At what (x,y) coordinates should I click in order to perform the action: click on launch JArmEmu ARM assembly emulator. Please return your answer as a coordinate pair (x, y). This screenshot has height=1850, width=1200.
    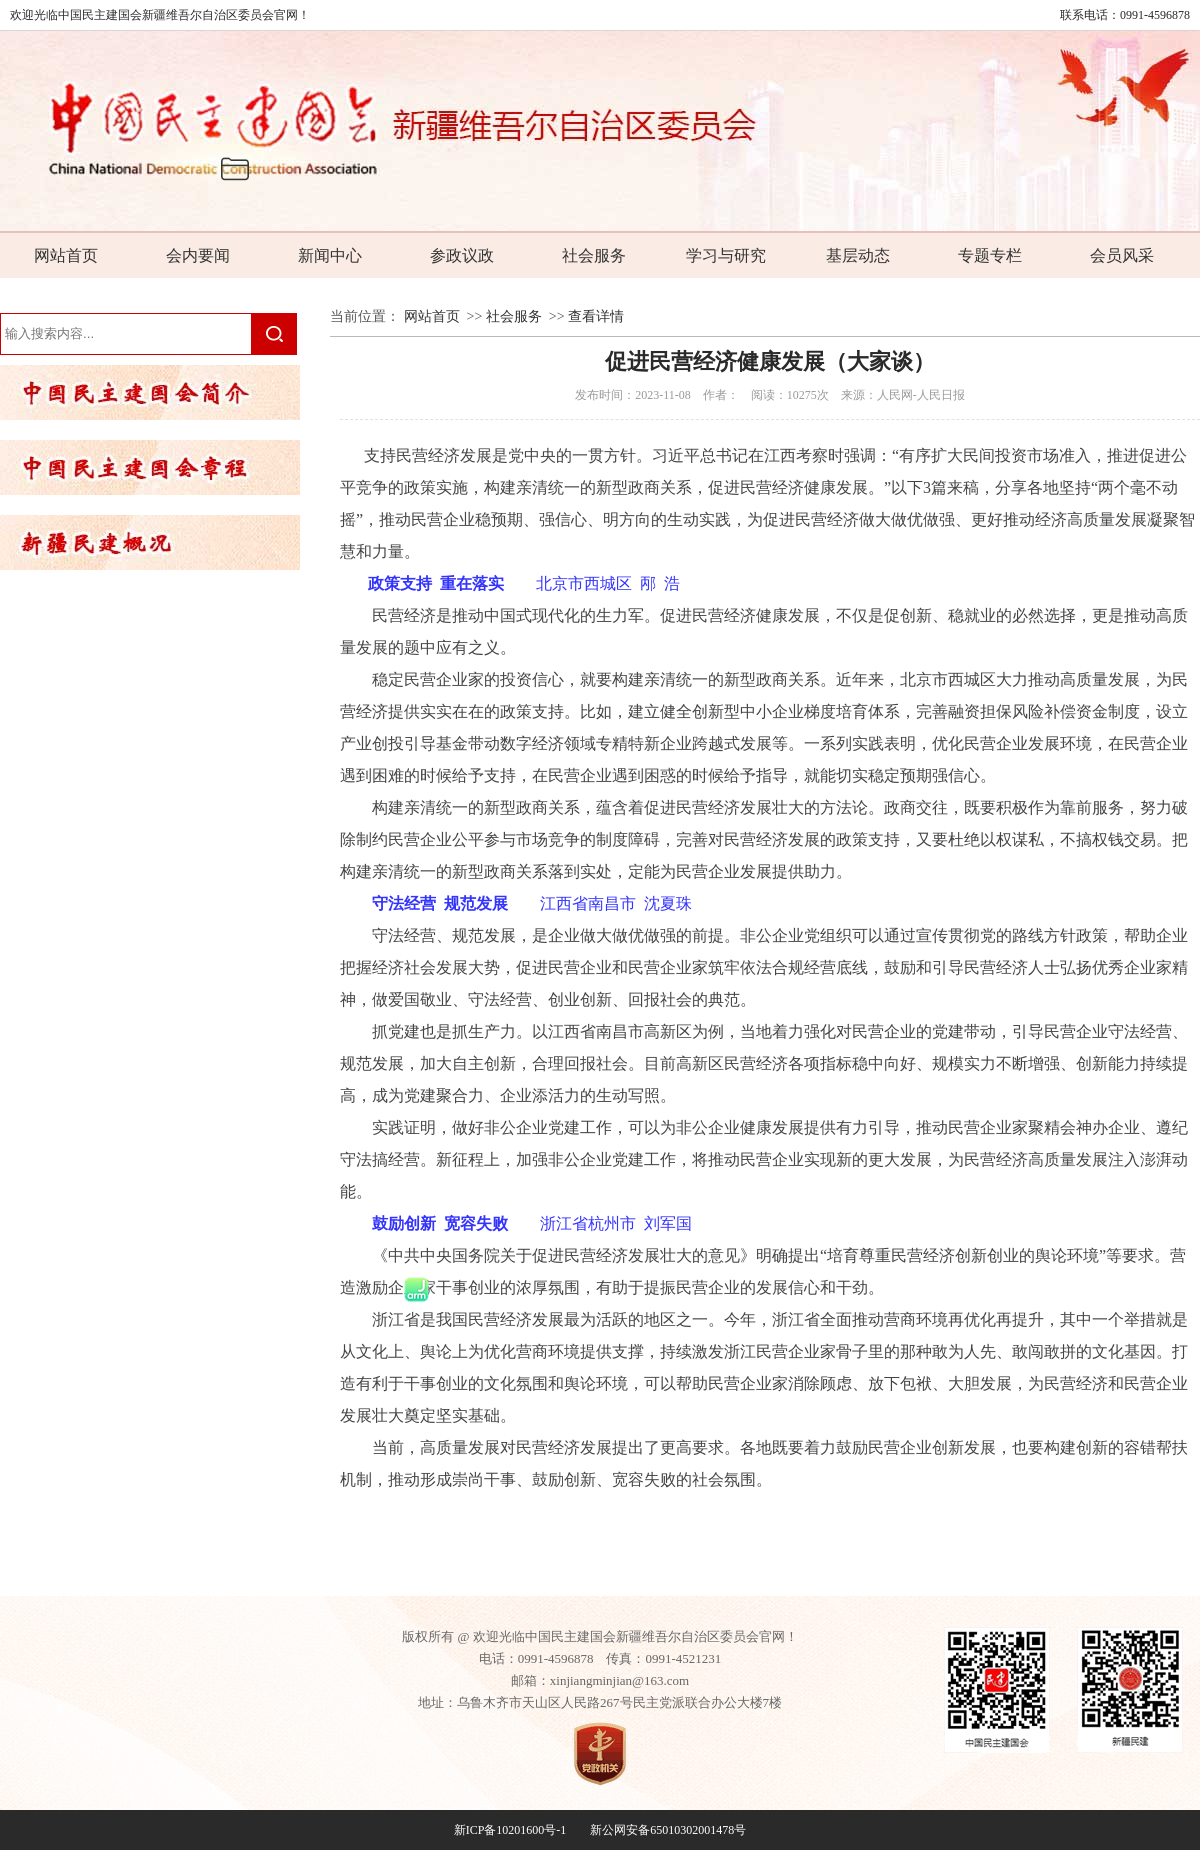
    Looking at the image, I should click on (416, 1289).